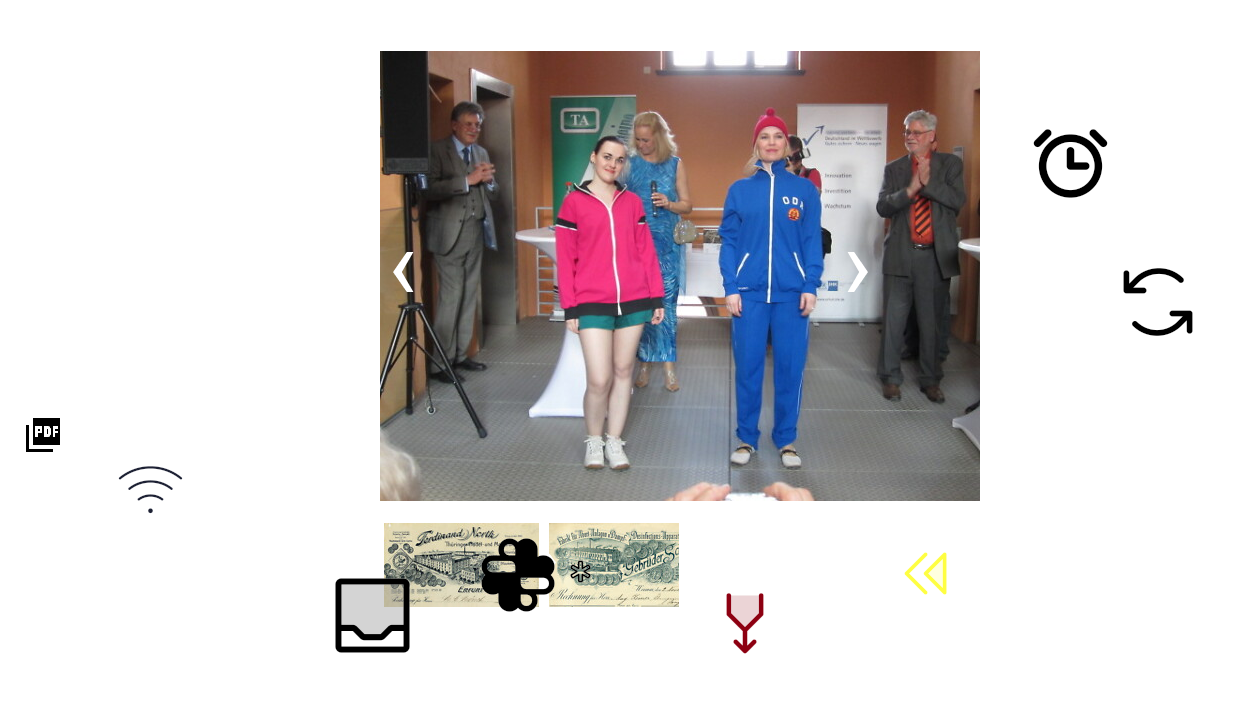 The width and height of the screenshot is (1257, 720). What do you see at coordinates (927, 573) in the screenshot?
I see `go back to the beginning` at bounding box center [927, 573].